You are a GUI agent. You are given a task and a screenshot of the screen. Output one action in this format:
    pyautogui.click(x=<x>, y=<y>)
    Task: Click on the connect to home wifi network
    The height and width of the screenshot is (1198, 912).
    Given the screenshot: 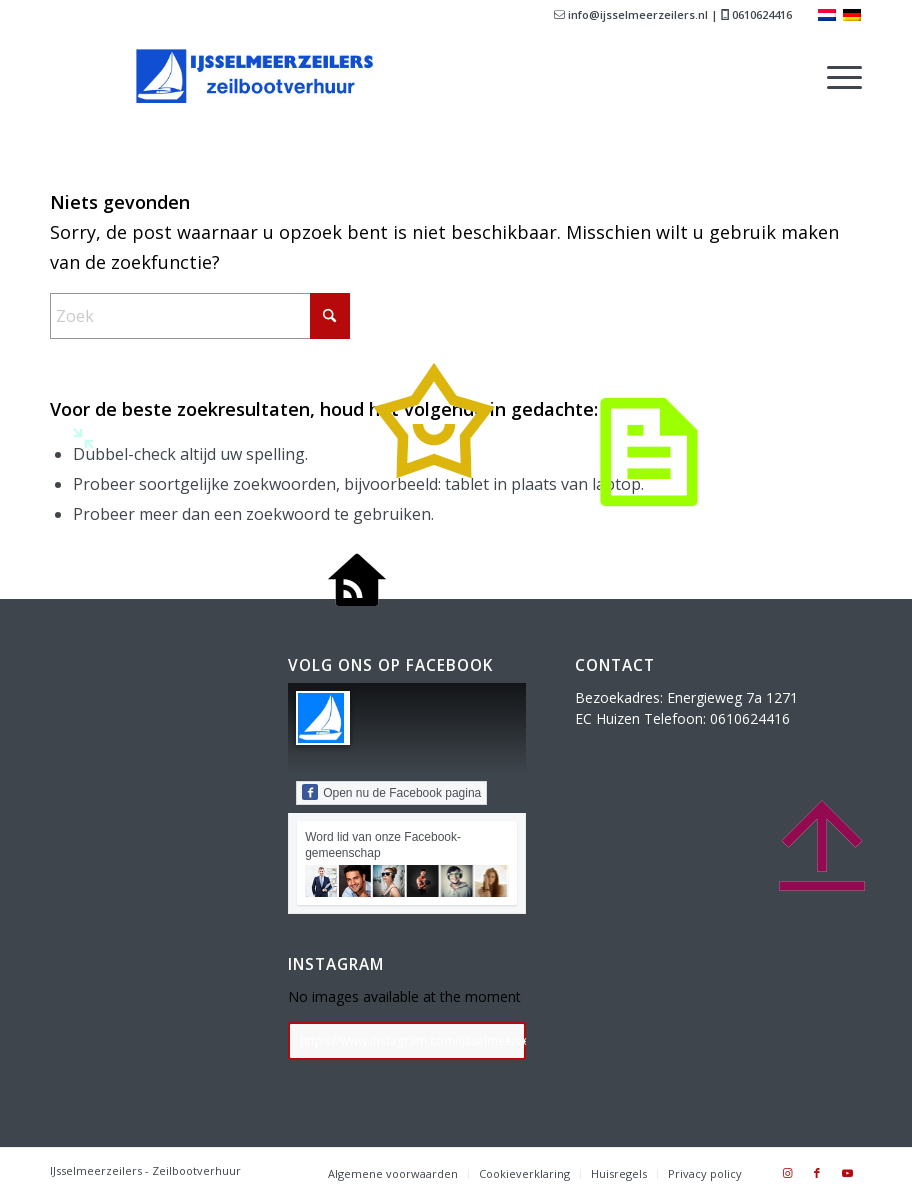 What is the action you would take?
    pyautogui.click(x=357, y=582)
    